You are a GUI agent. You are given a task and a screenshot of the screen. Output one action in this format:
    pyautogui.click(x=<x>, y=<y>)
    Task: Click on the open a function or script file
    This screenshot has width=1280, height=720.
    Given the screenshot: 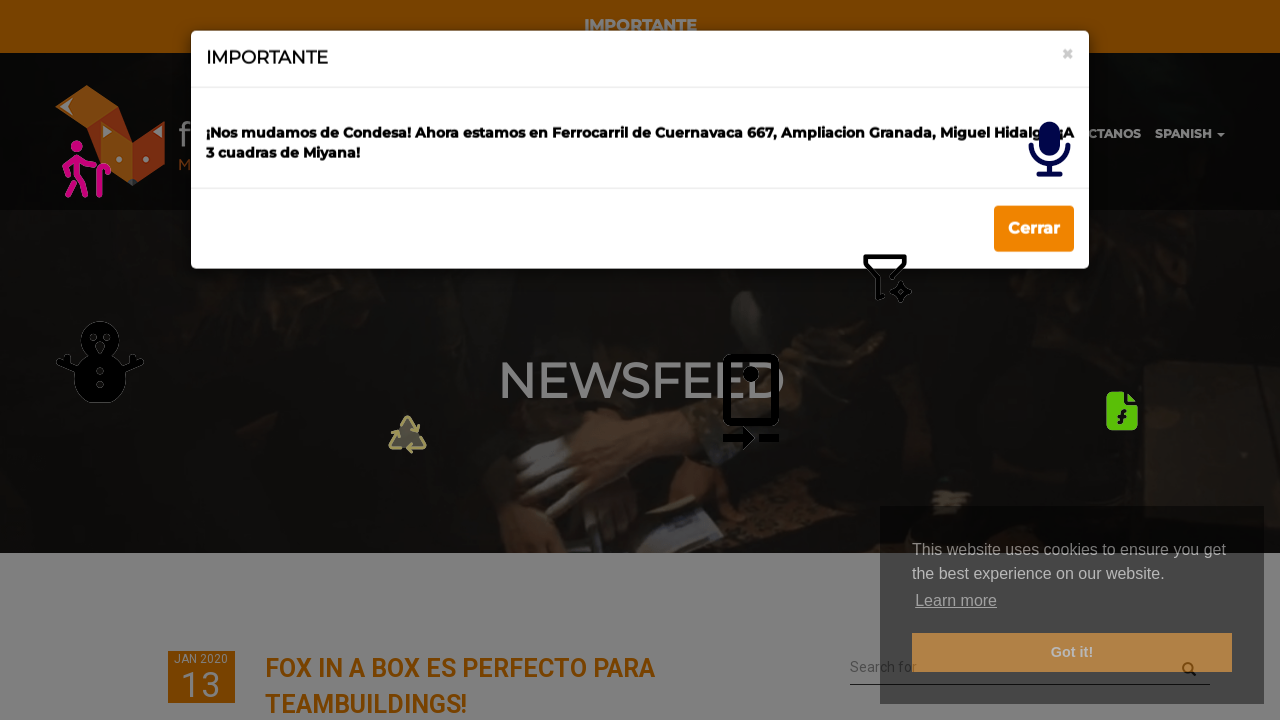 What is the action you would take?
    pyautogui.click(x=1122, y=411)
    